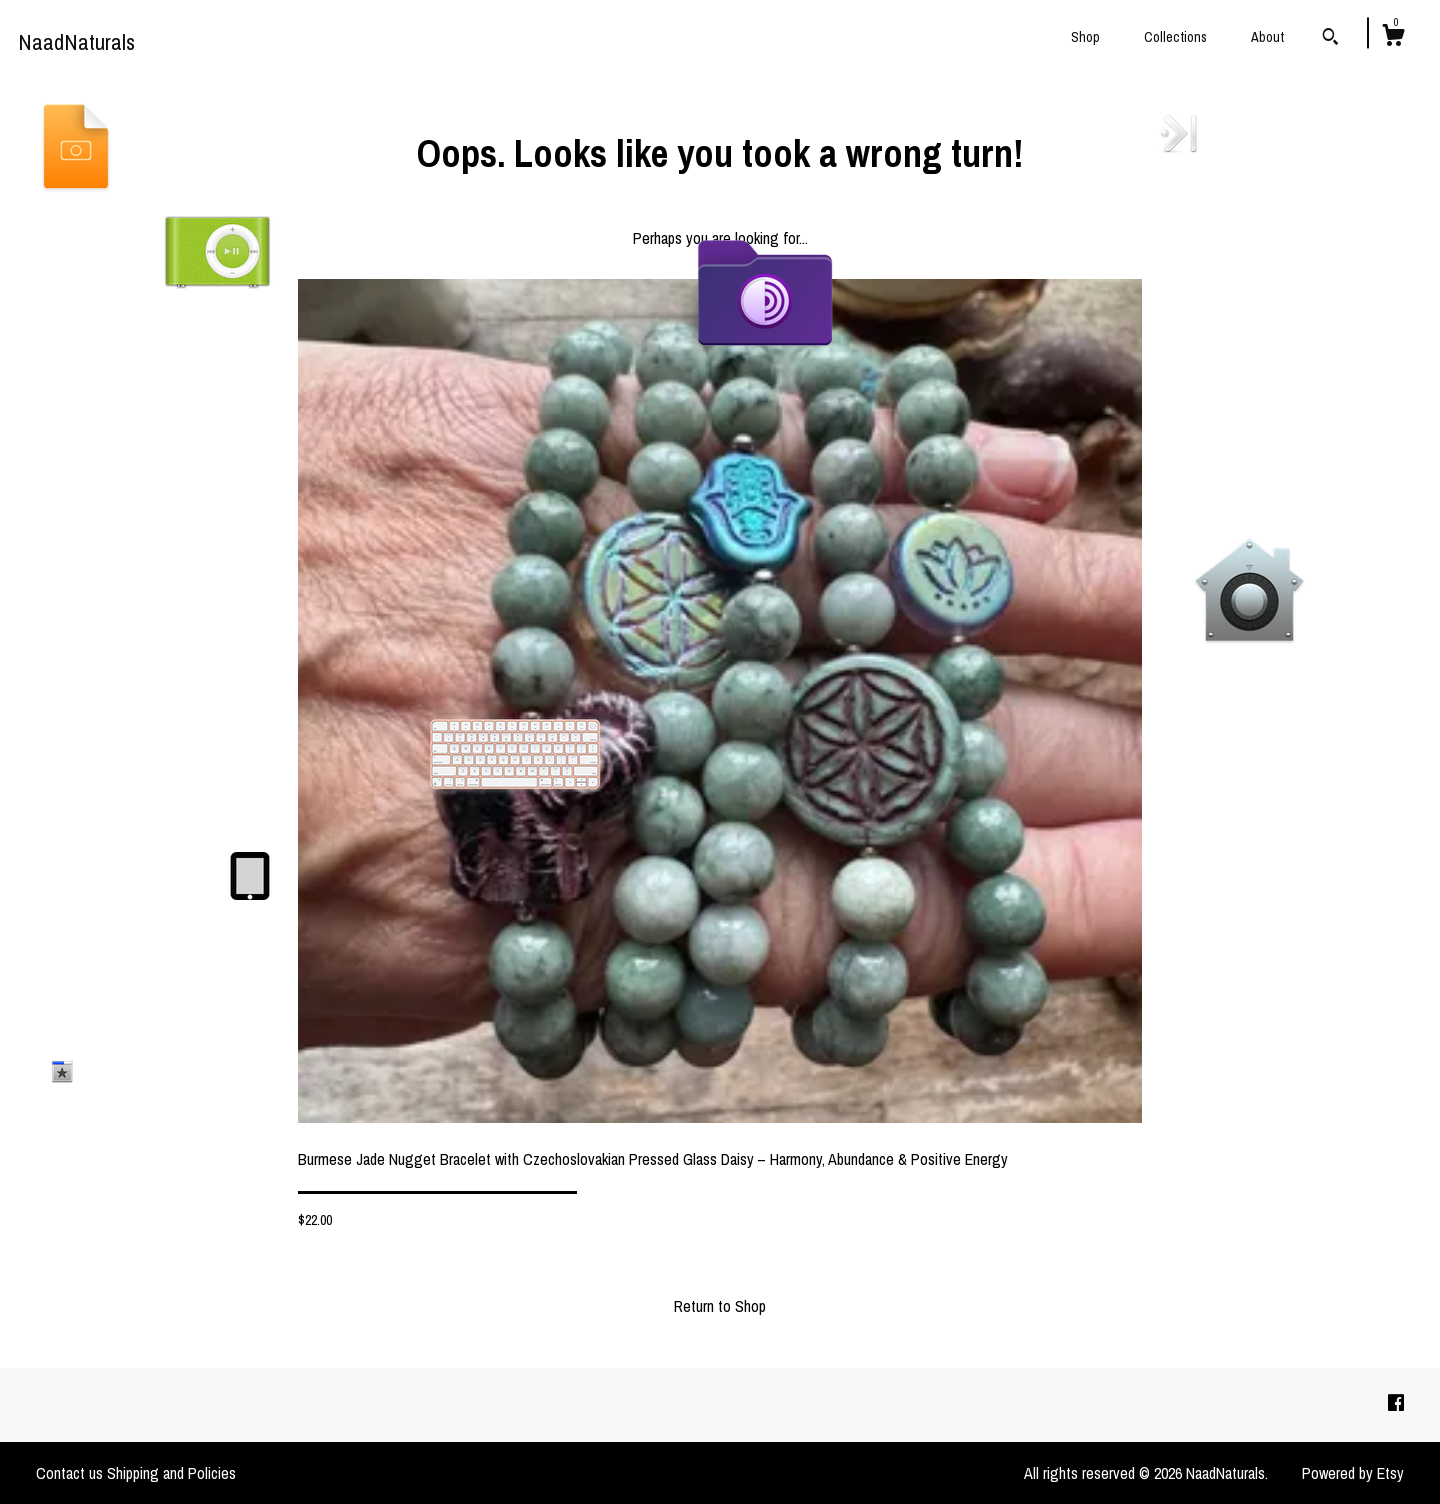 Image resolution: width=1440 pixels, height=1504 pixels. Describe the element at coordinates (76, 148) in the screenshot. I see `a sketchbook or graphics file` at that location.